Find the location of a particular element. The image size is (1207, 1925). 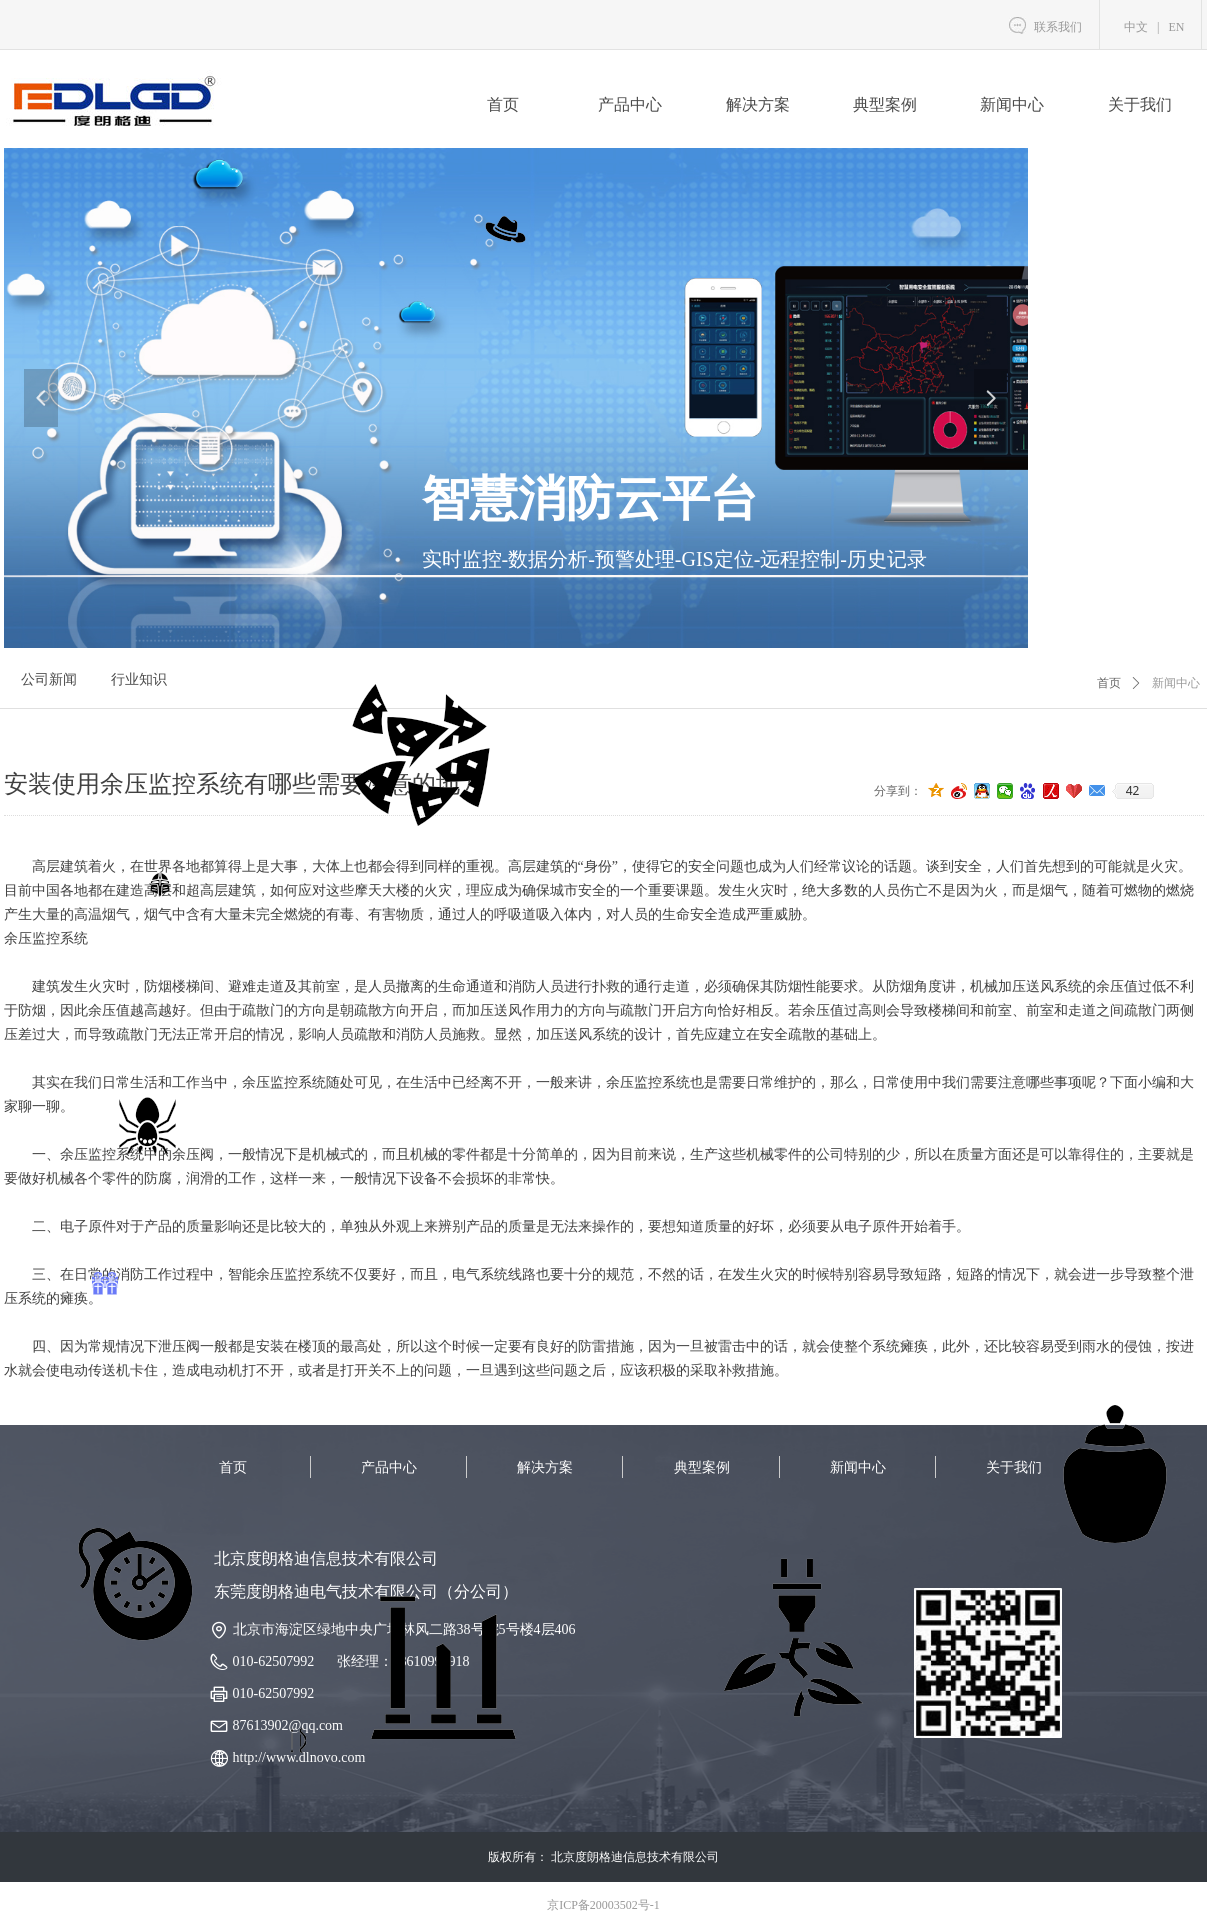

select a detective or spy character is located at coordinates (505, 229).